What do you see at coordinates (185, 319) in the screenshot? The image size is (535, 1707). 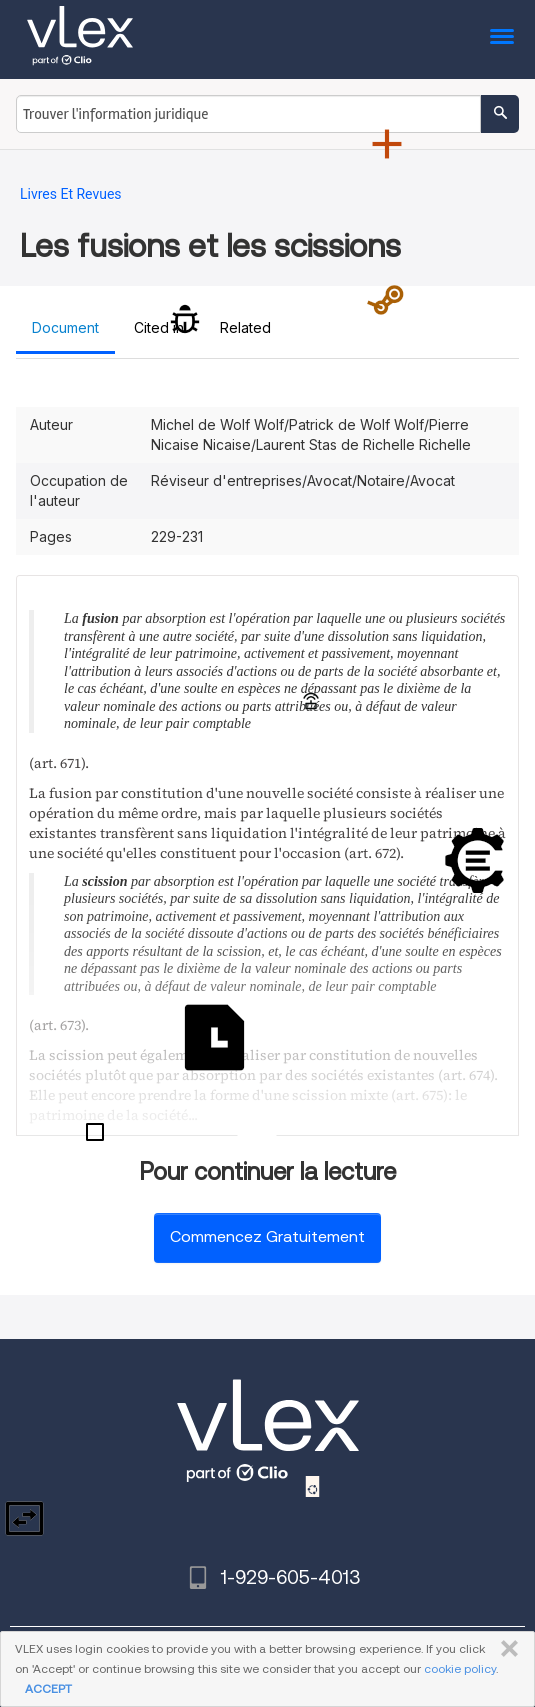 I see `report a bug or issue` at bounding box center [185, 319].